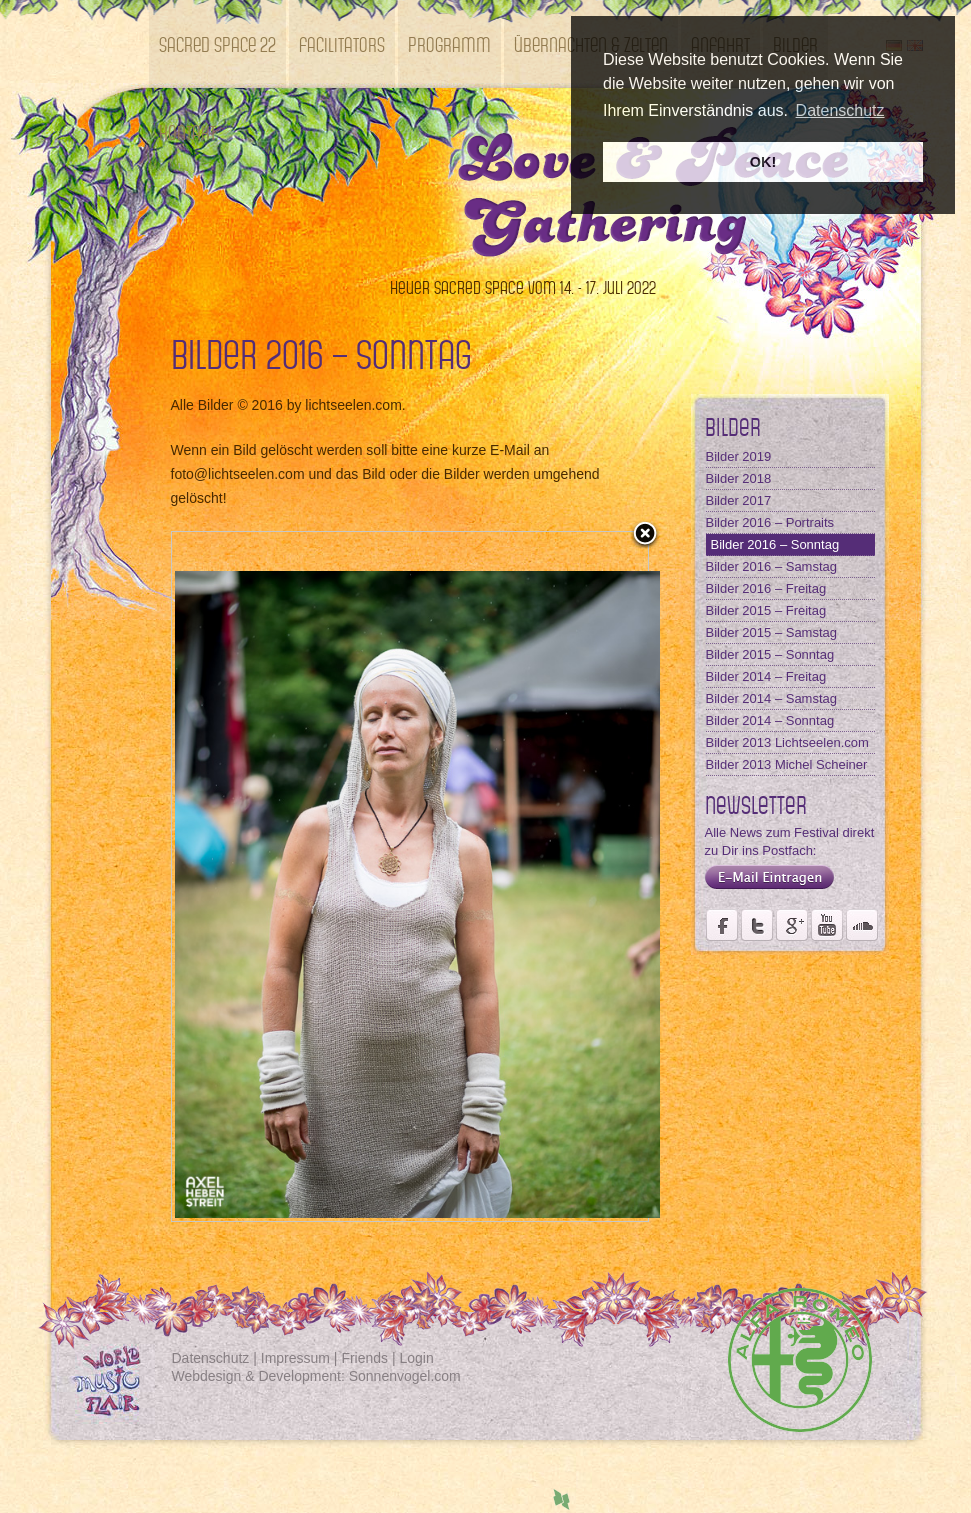  What do you see at coordinates (800, 1360) in the screenshot?
I see `Alfa Romeo brand logo` at bounding box center [800, 1360].